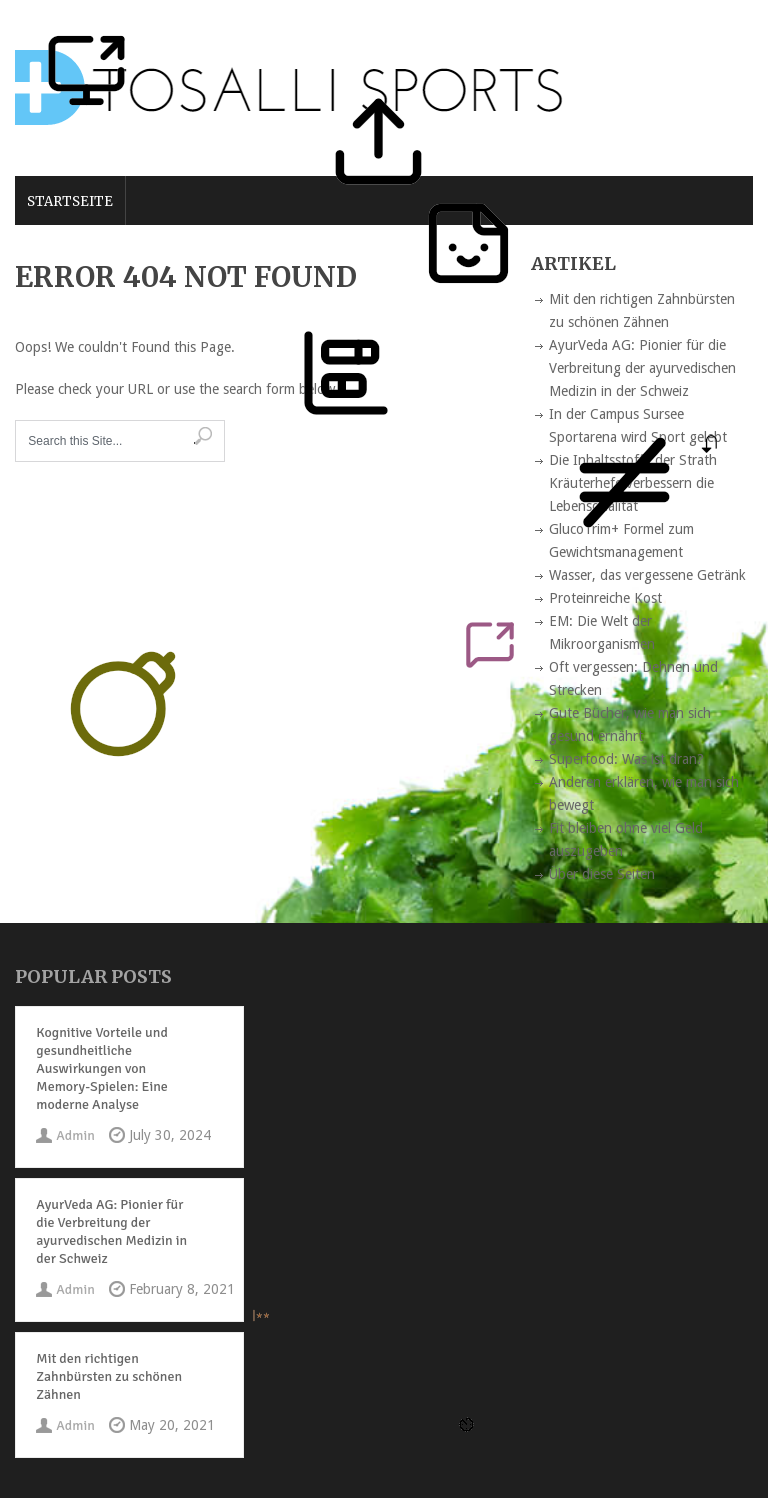  What do you see at coordinates (123, 704) in the screenshot?
I see `indicates a destructive or dangerous action` at bounding box center [123, 704].